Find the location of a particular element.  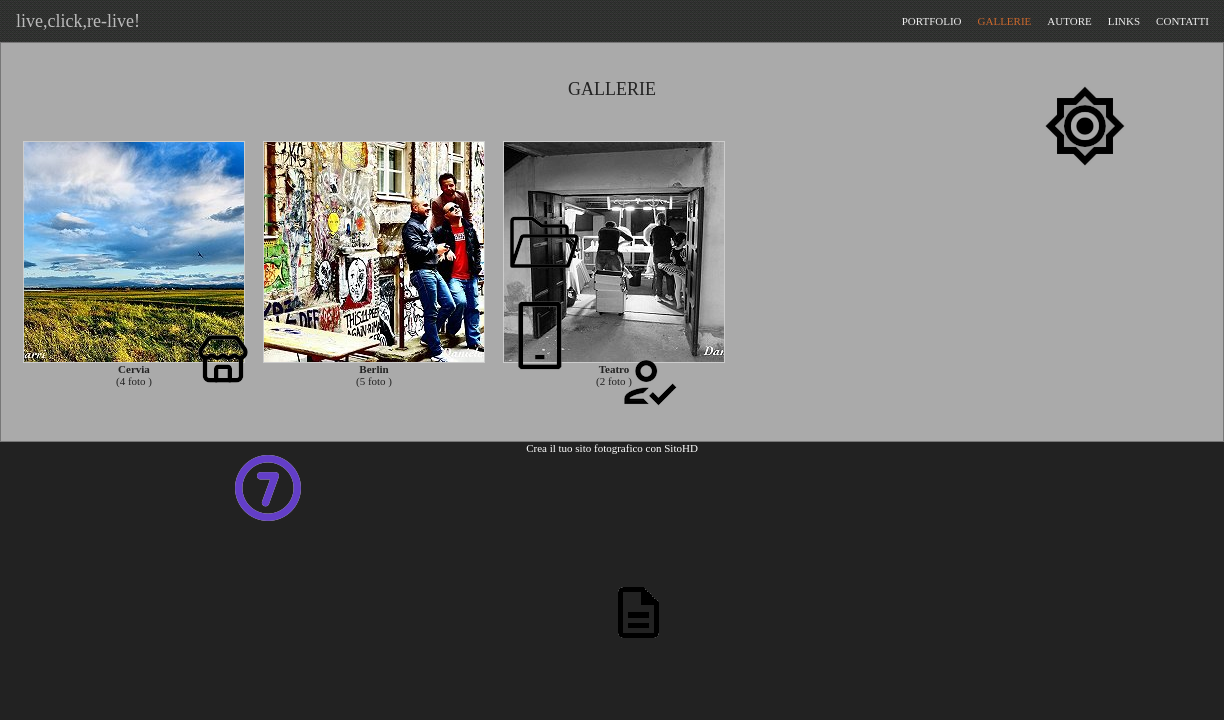

indicates mobile device or smartphone is located at coordinates (537, 335).